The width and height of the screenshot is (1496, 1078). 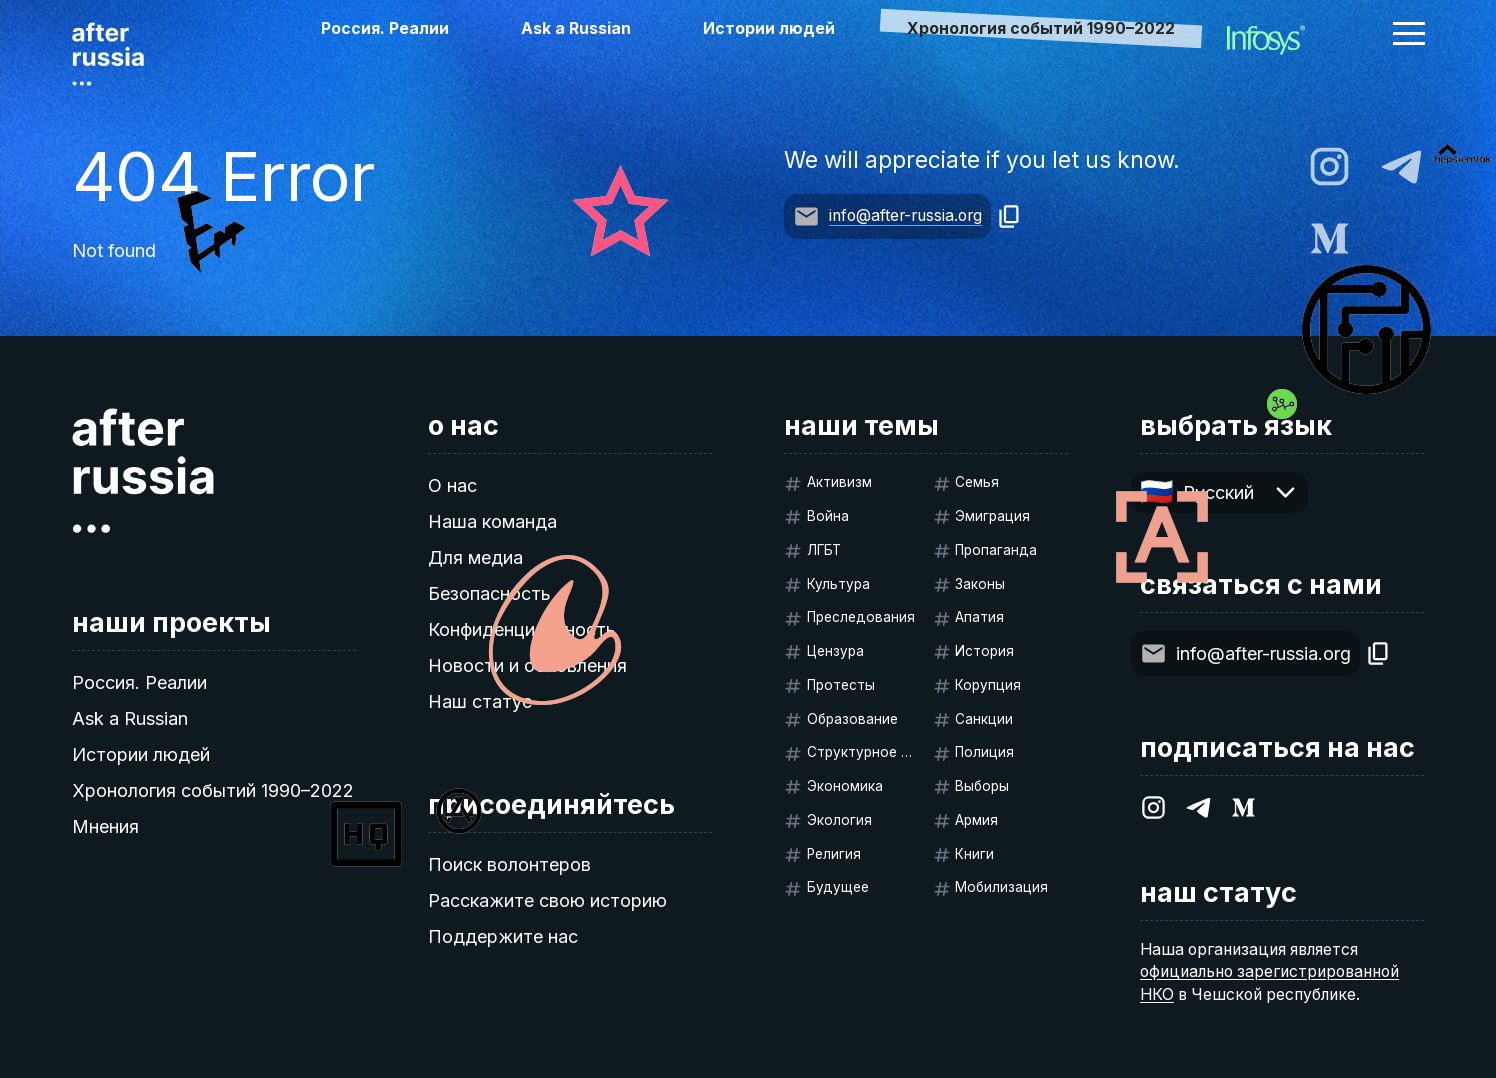 What do you see at coordinates (620, 213) in the screenshot?
I see `add item to favorites` at bounding box center [620, 213].